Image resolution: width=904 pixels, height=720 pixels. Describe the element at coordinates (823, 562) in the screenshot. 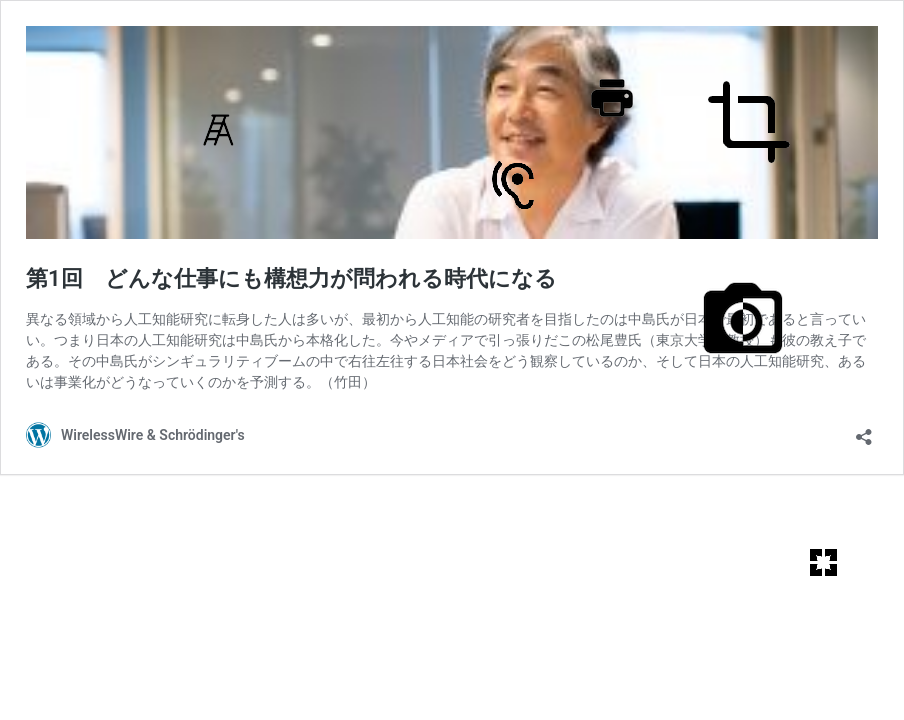

I see `view pages or documents` at that location.